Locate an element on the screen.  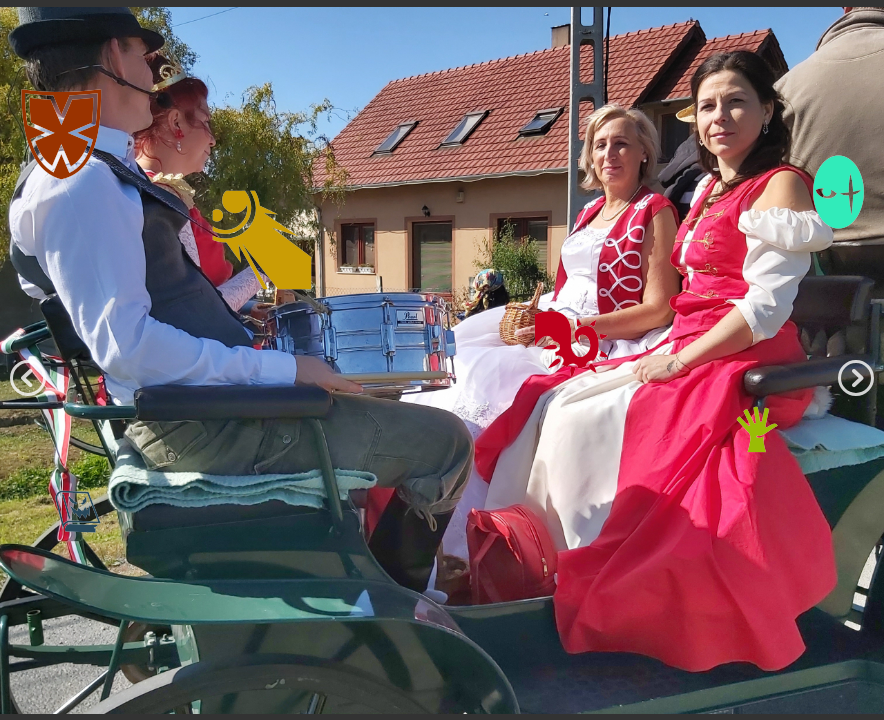
high-five or wave gesture is located at coordinates (756, 429).